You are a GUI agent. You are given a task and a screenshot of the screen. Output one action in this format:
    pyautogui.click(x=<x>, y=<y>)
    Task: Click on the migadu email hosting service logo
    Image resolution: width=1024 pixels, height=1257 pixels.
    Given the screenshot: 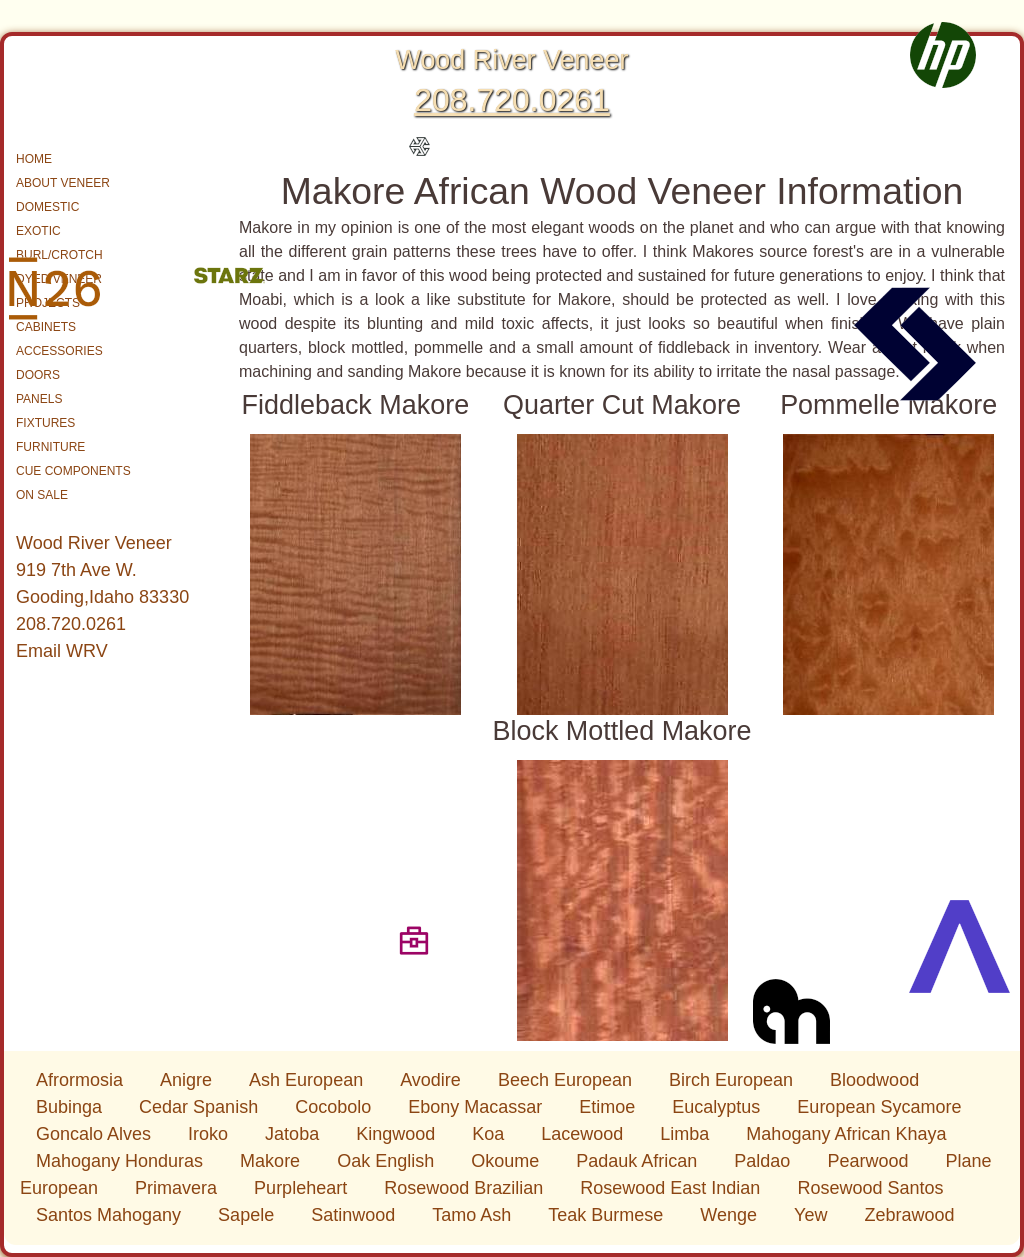 What is the action you would take?
    pyautogui.click(x=791, y=1011)
    